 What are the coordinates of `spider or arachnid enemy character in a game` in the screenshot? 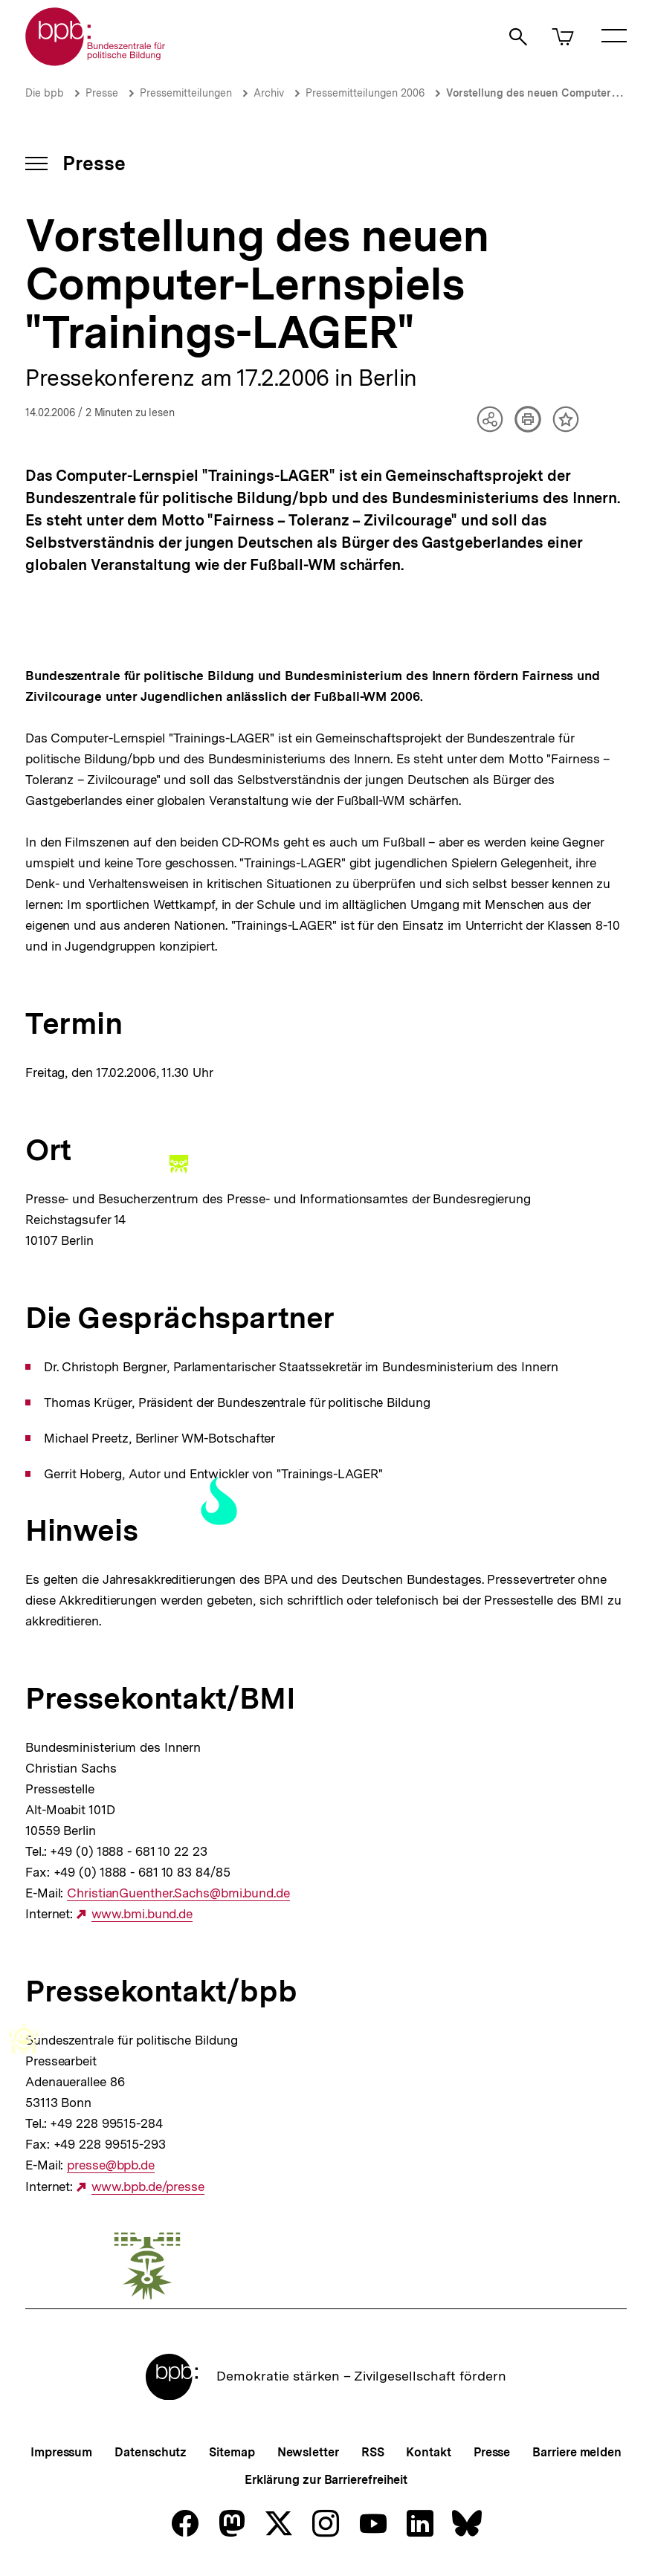 It's located at (178, 1164).